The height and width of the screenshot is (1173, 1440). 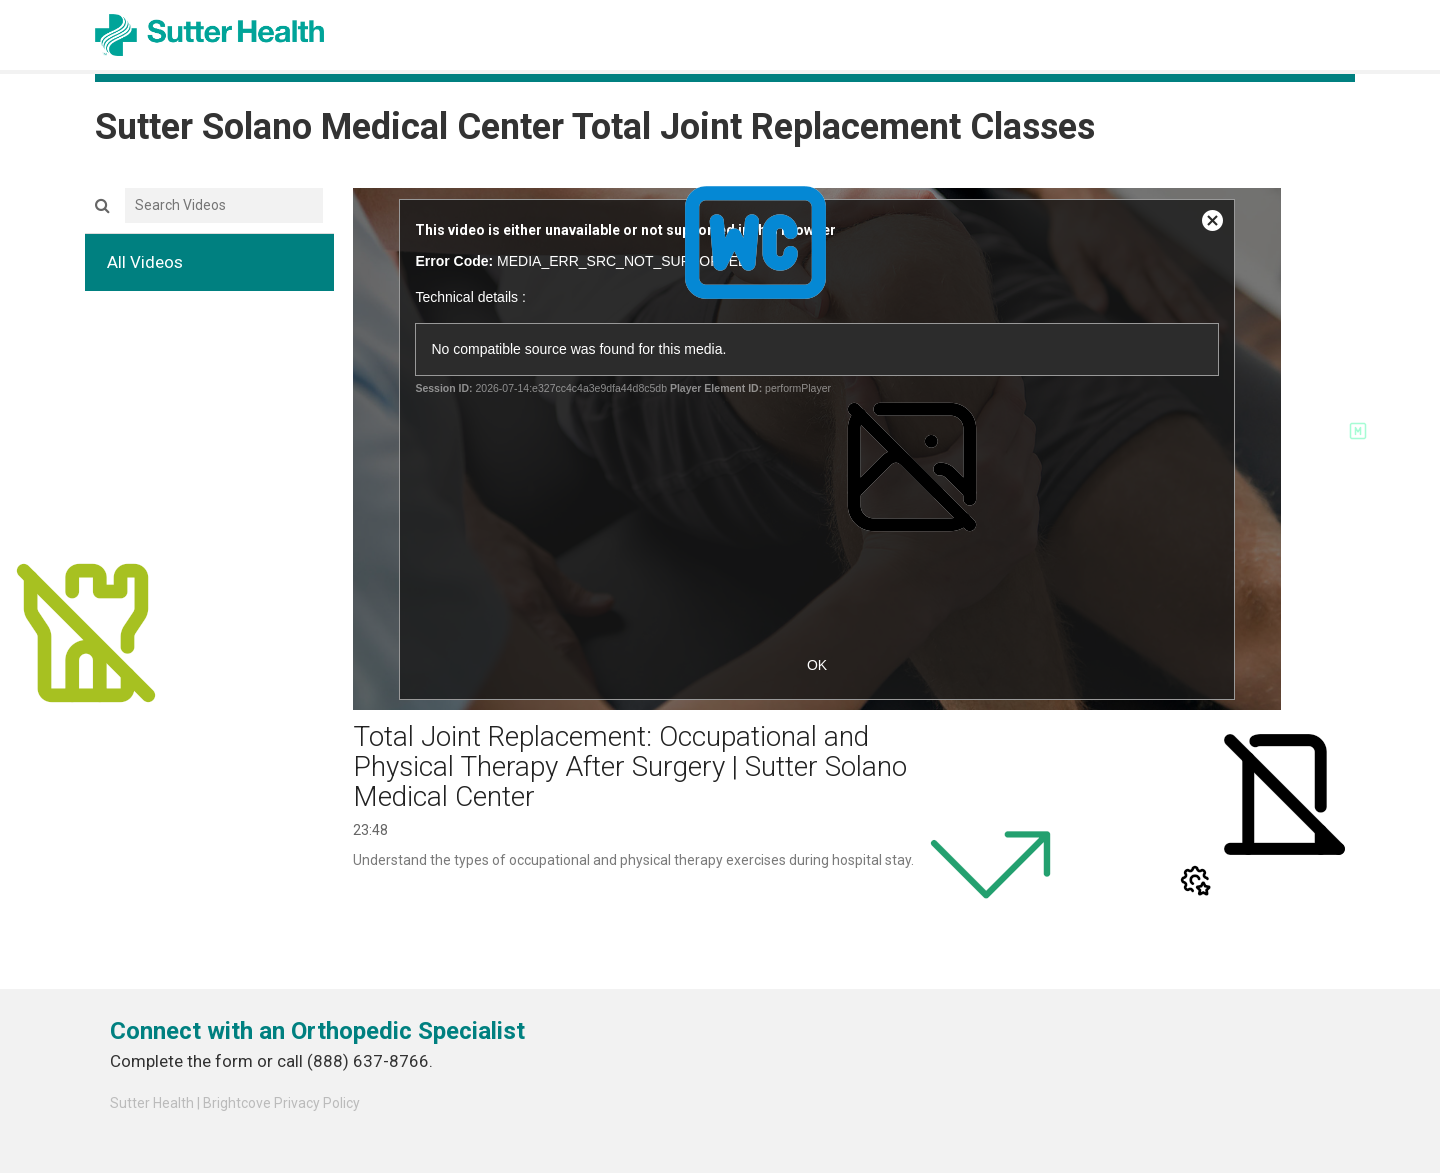 What do you see at coordinates (1195, 880) in the screenshot?
I see `access favorite or starred settings` at bounding box center [1195, 880].